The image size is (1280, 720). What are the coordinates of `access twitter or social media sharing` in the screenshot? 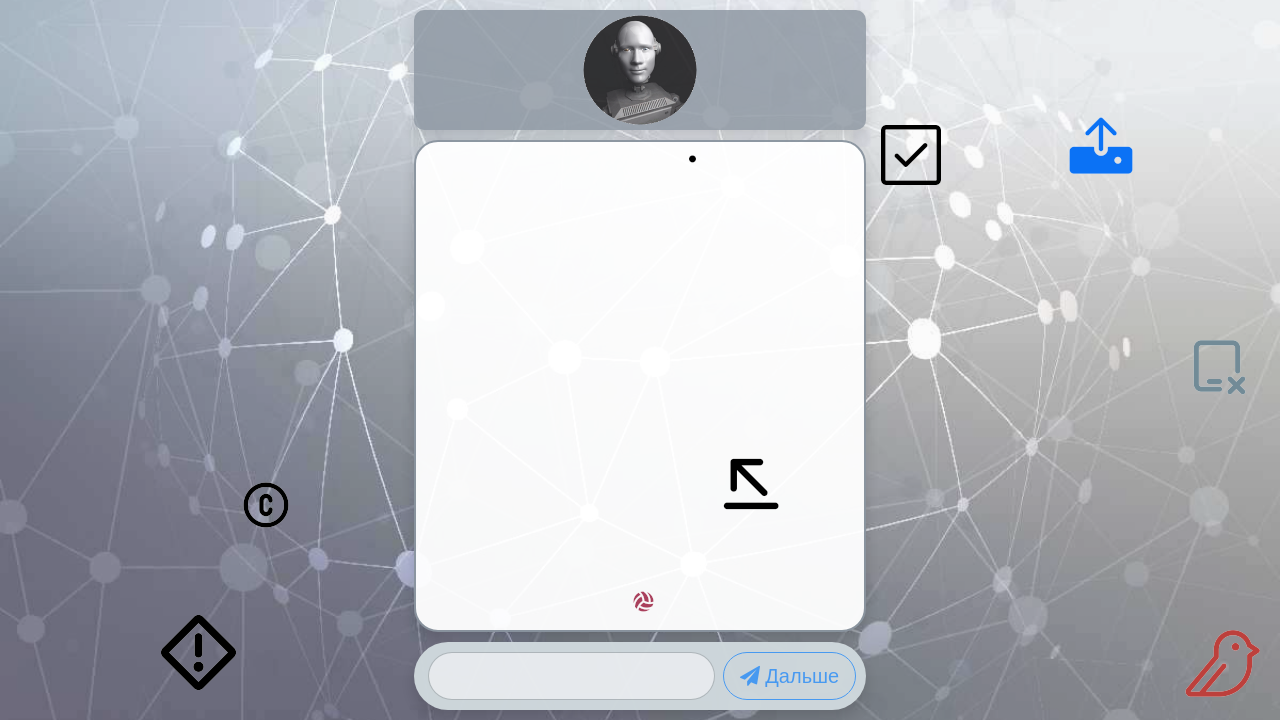 It's located at (1224, 666).